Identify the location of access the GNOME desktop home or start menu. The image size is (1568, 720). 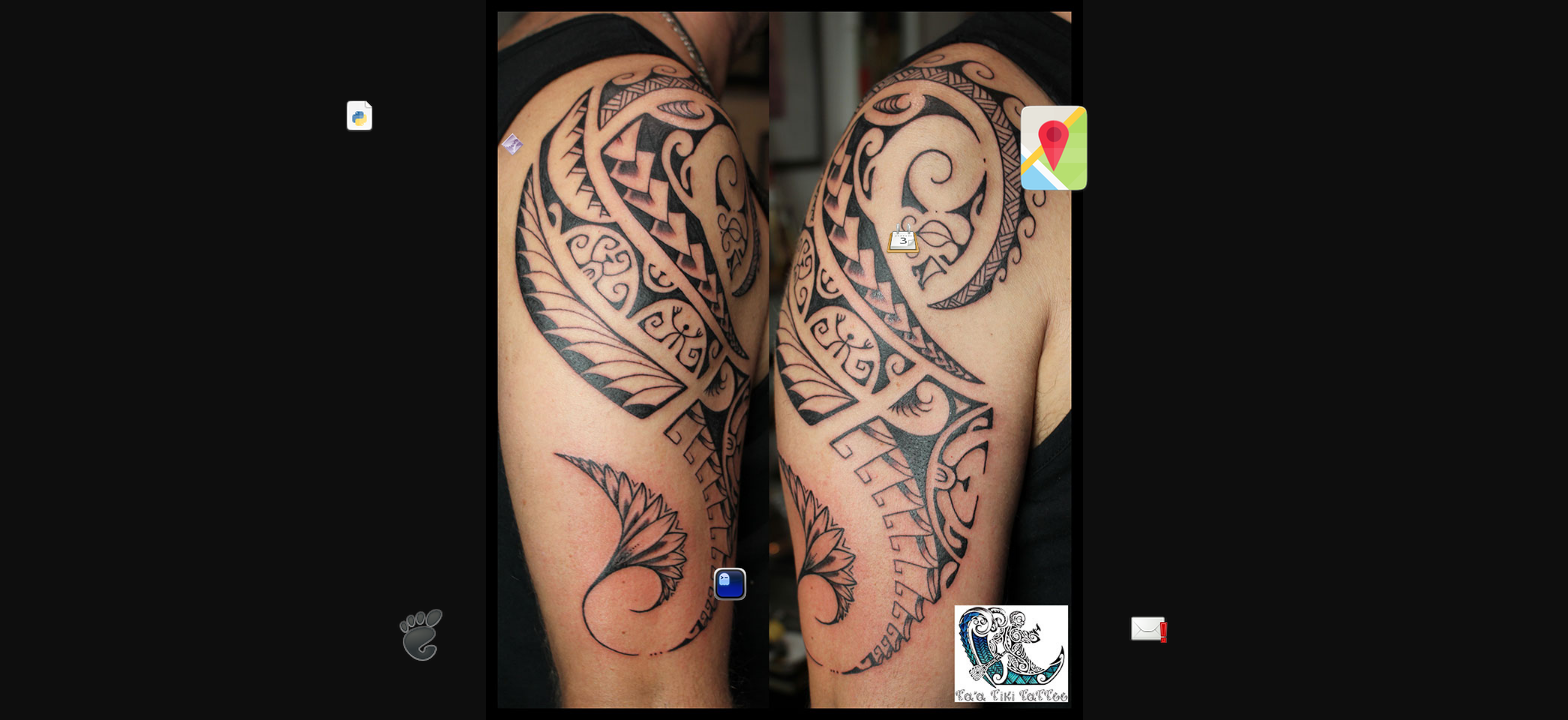
(421, 635).